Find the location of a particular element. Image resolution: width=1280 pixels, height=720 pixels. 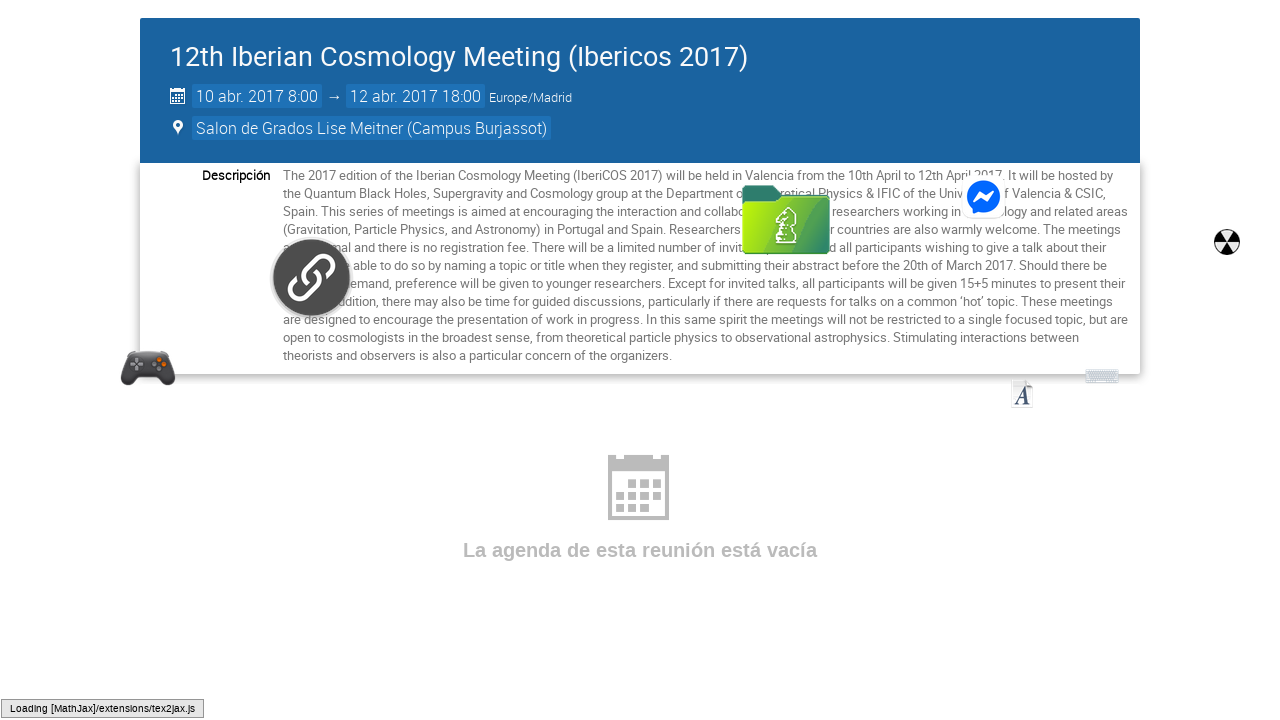

access the burn folder to prepare files for disc burning is located at coordinates (1227, 242).